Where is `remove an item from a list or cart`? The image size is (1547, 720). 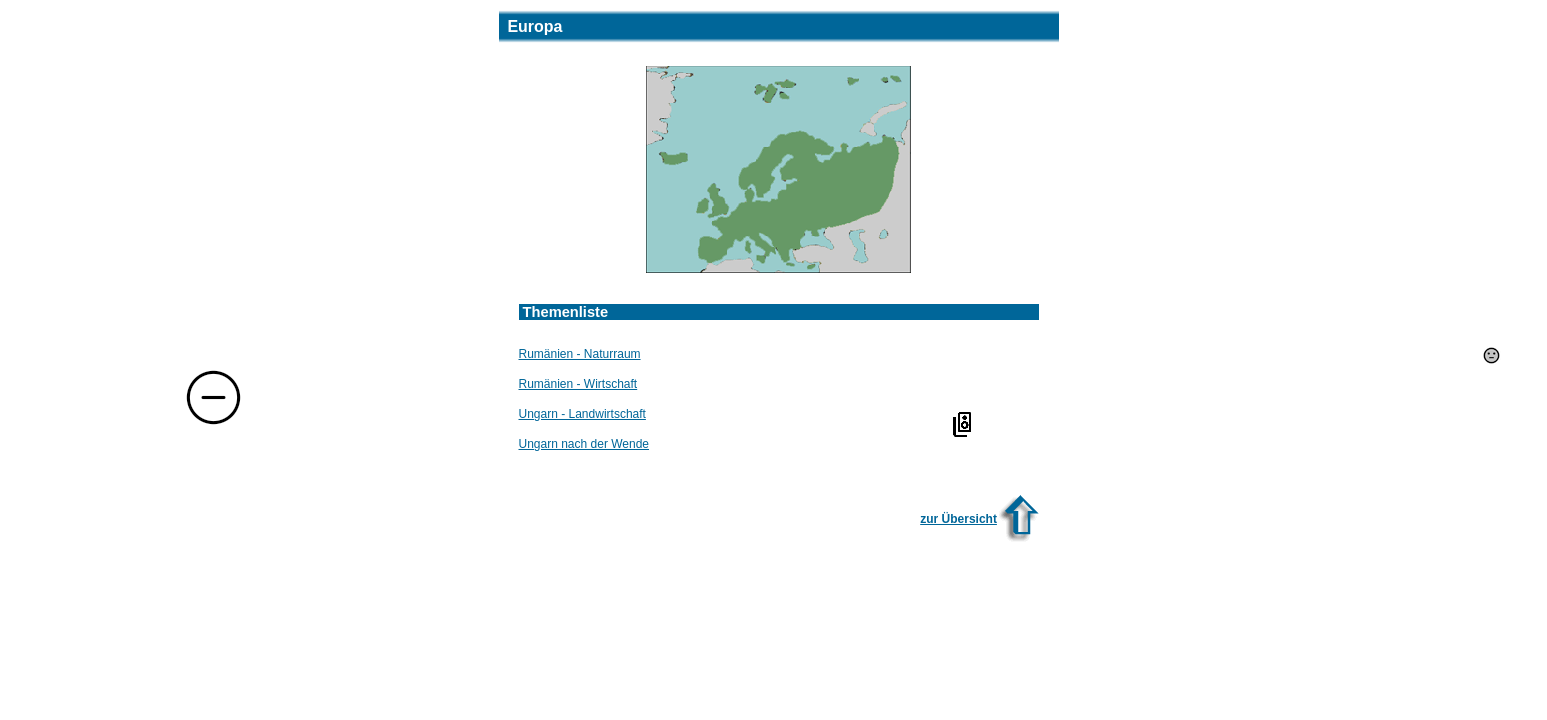 remove an item from a list or cart is located at coordinates (213, 397).